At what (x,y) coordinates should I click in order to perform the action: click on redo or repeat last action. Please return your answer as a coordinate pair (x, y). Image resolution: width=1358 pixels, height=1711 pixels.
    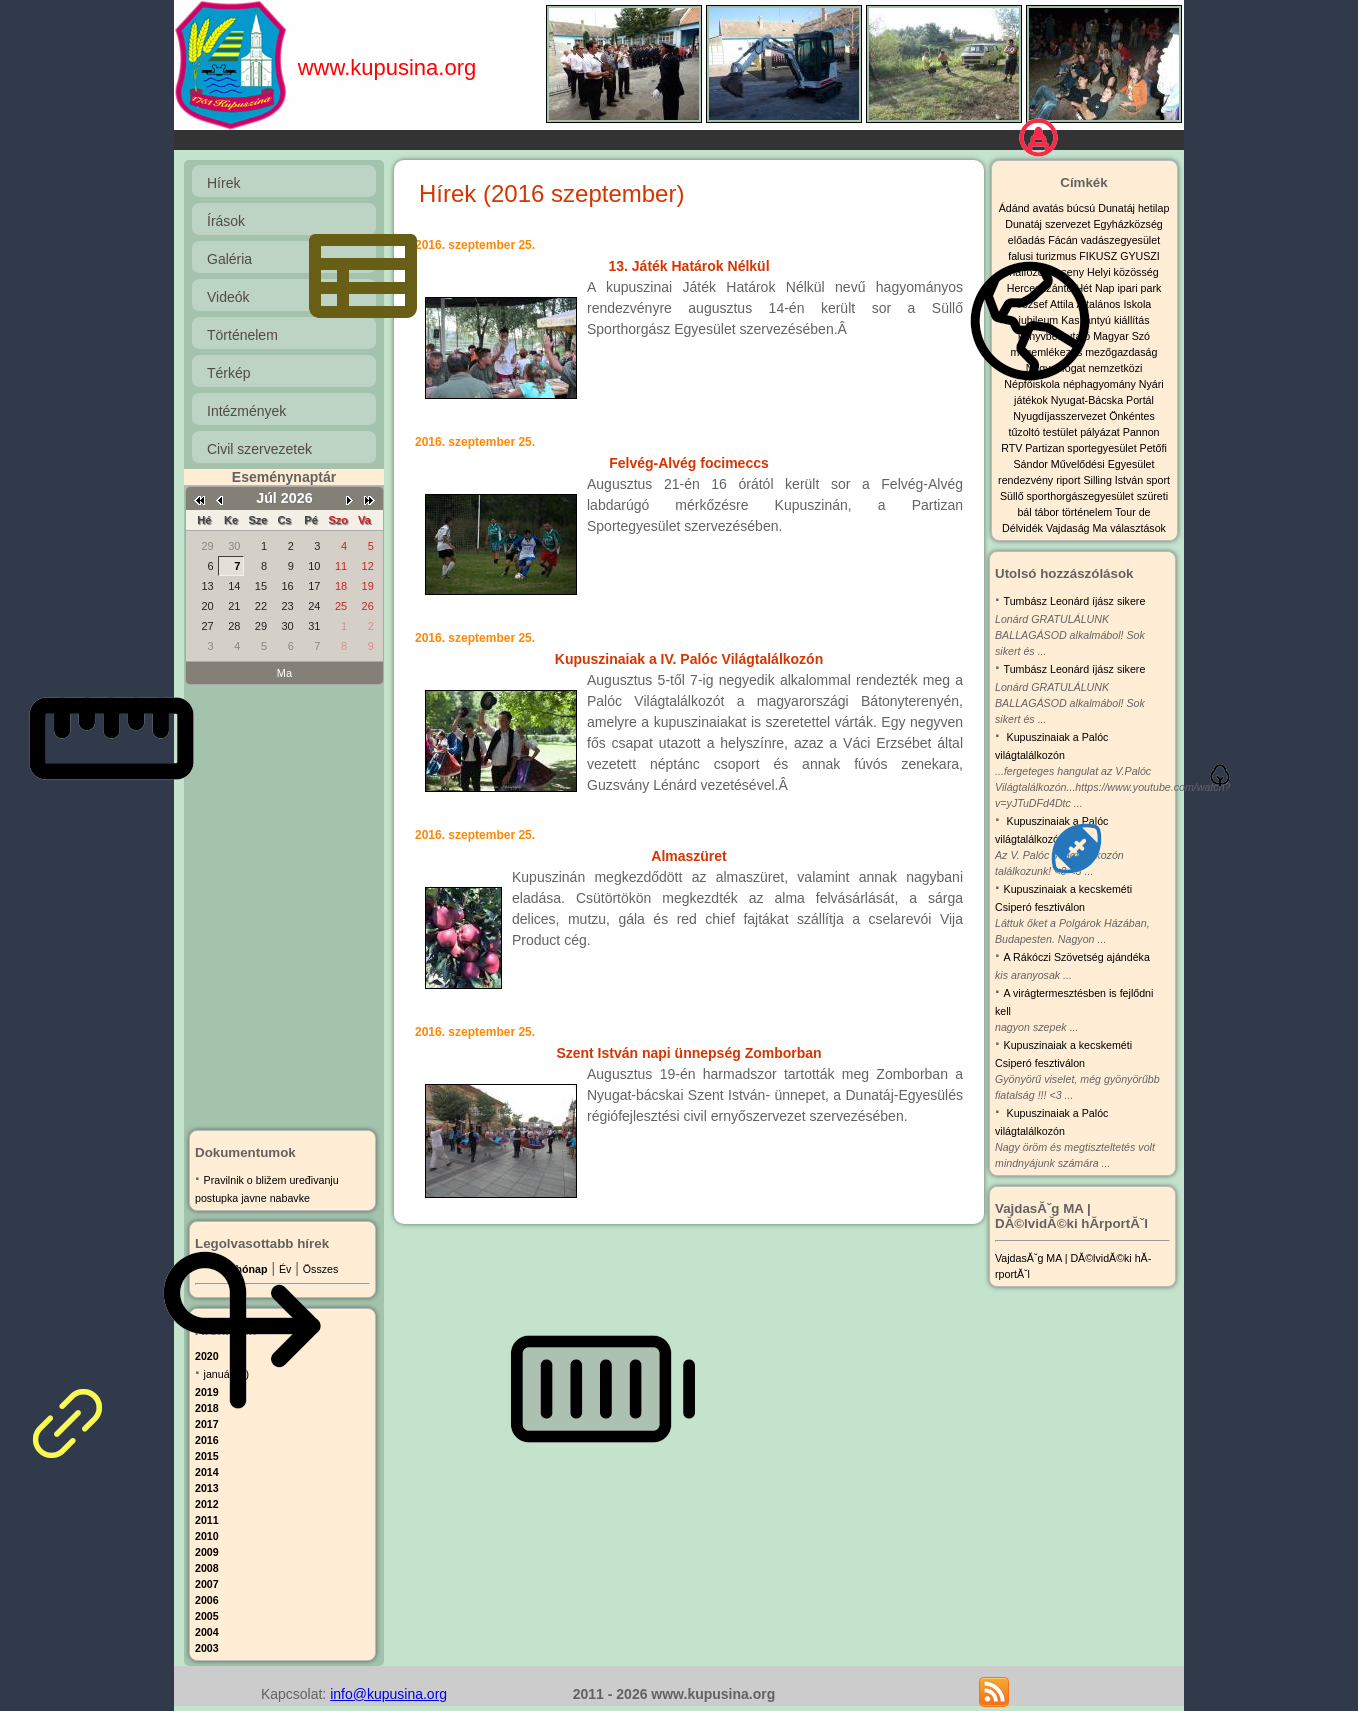
    Looking at the image, I should click on (238, 1326).